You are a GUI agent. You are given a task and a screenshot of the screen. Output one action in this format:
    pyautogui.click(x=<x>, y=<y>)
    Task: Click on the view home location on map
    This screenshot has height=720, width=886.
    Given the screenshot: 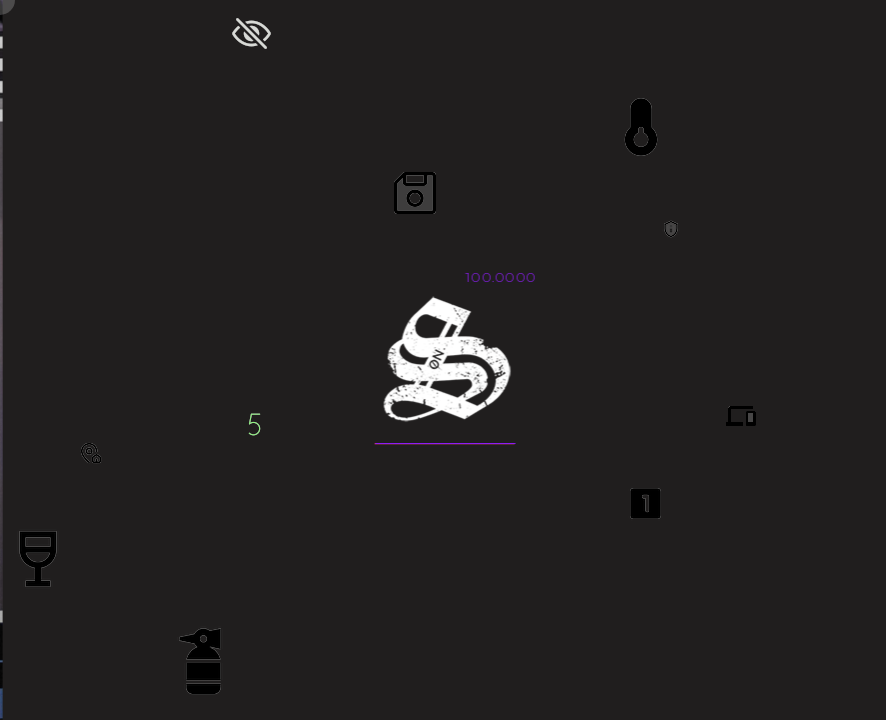 What is the action you would take?
    pyautogui.click(x=91, y=453)
    